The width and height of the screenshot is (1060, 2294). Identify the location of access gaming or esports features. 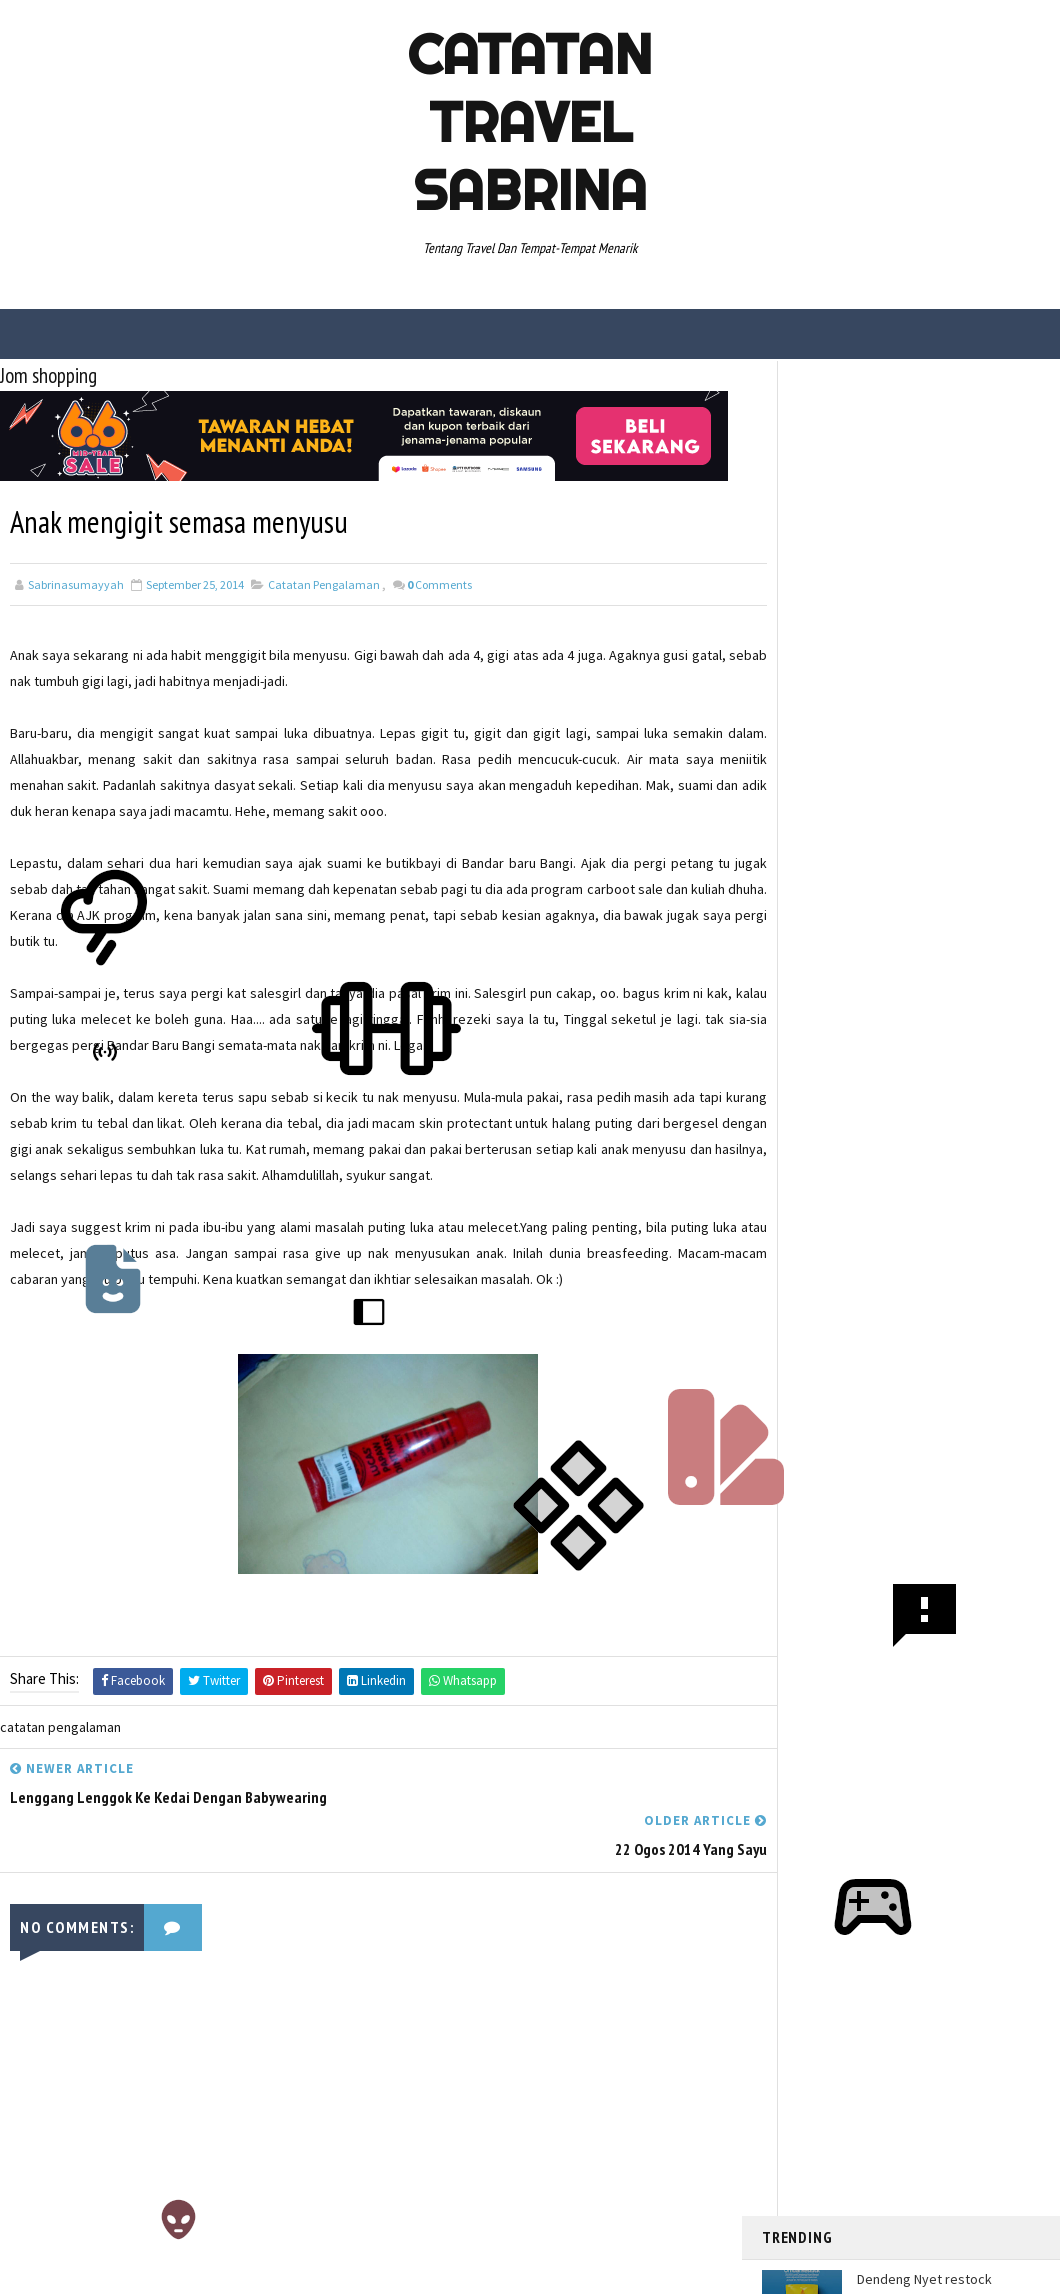
(873, 1907).